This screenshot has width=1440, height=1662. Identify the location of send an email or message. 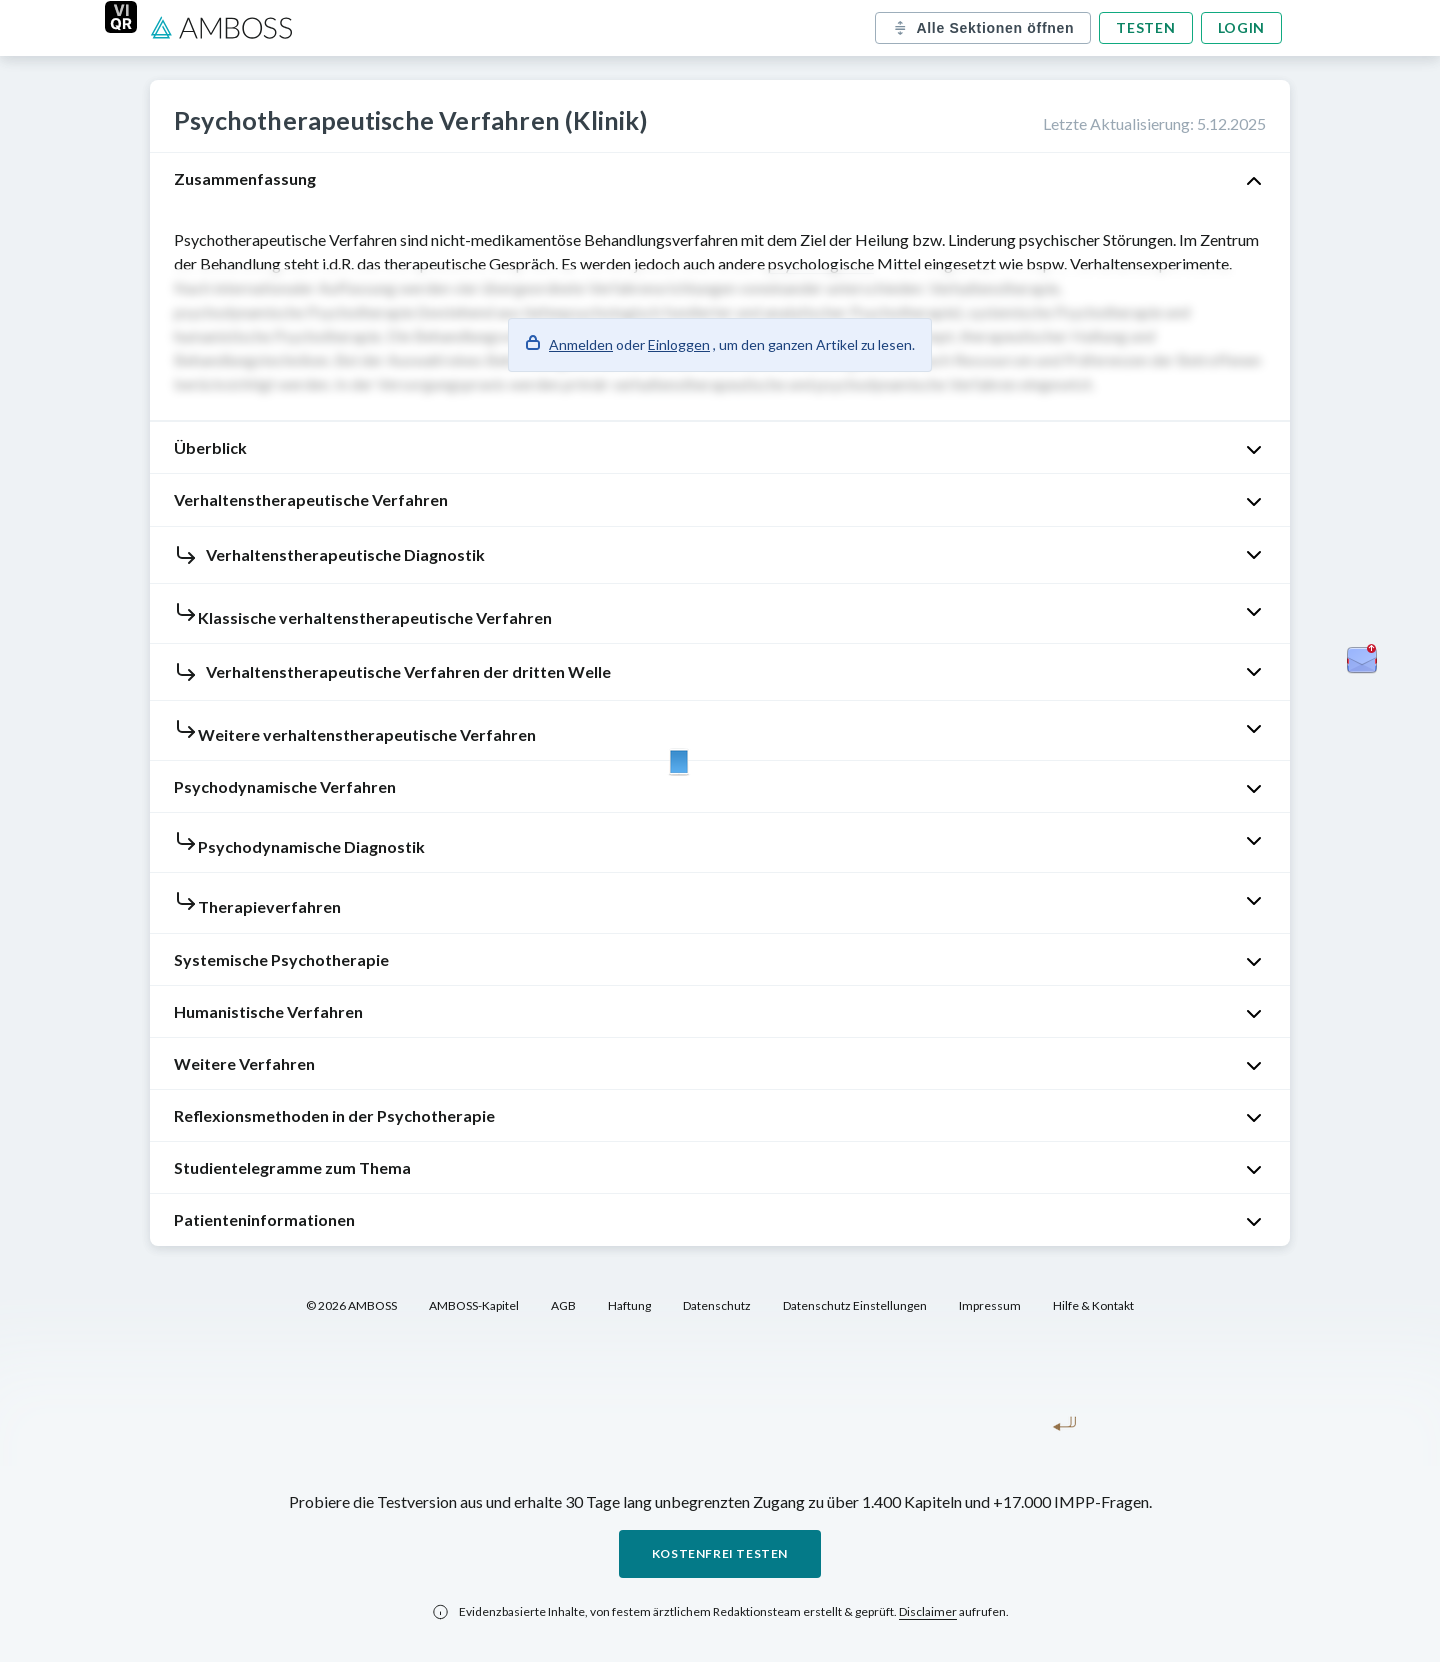
(1362, 660).